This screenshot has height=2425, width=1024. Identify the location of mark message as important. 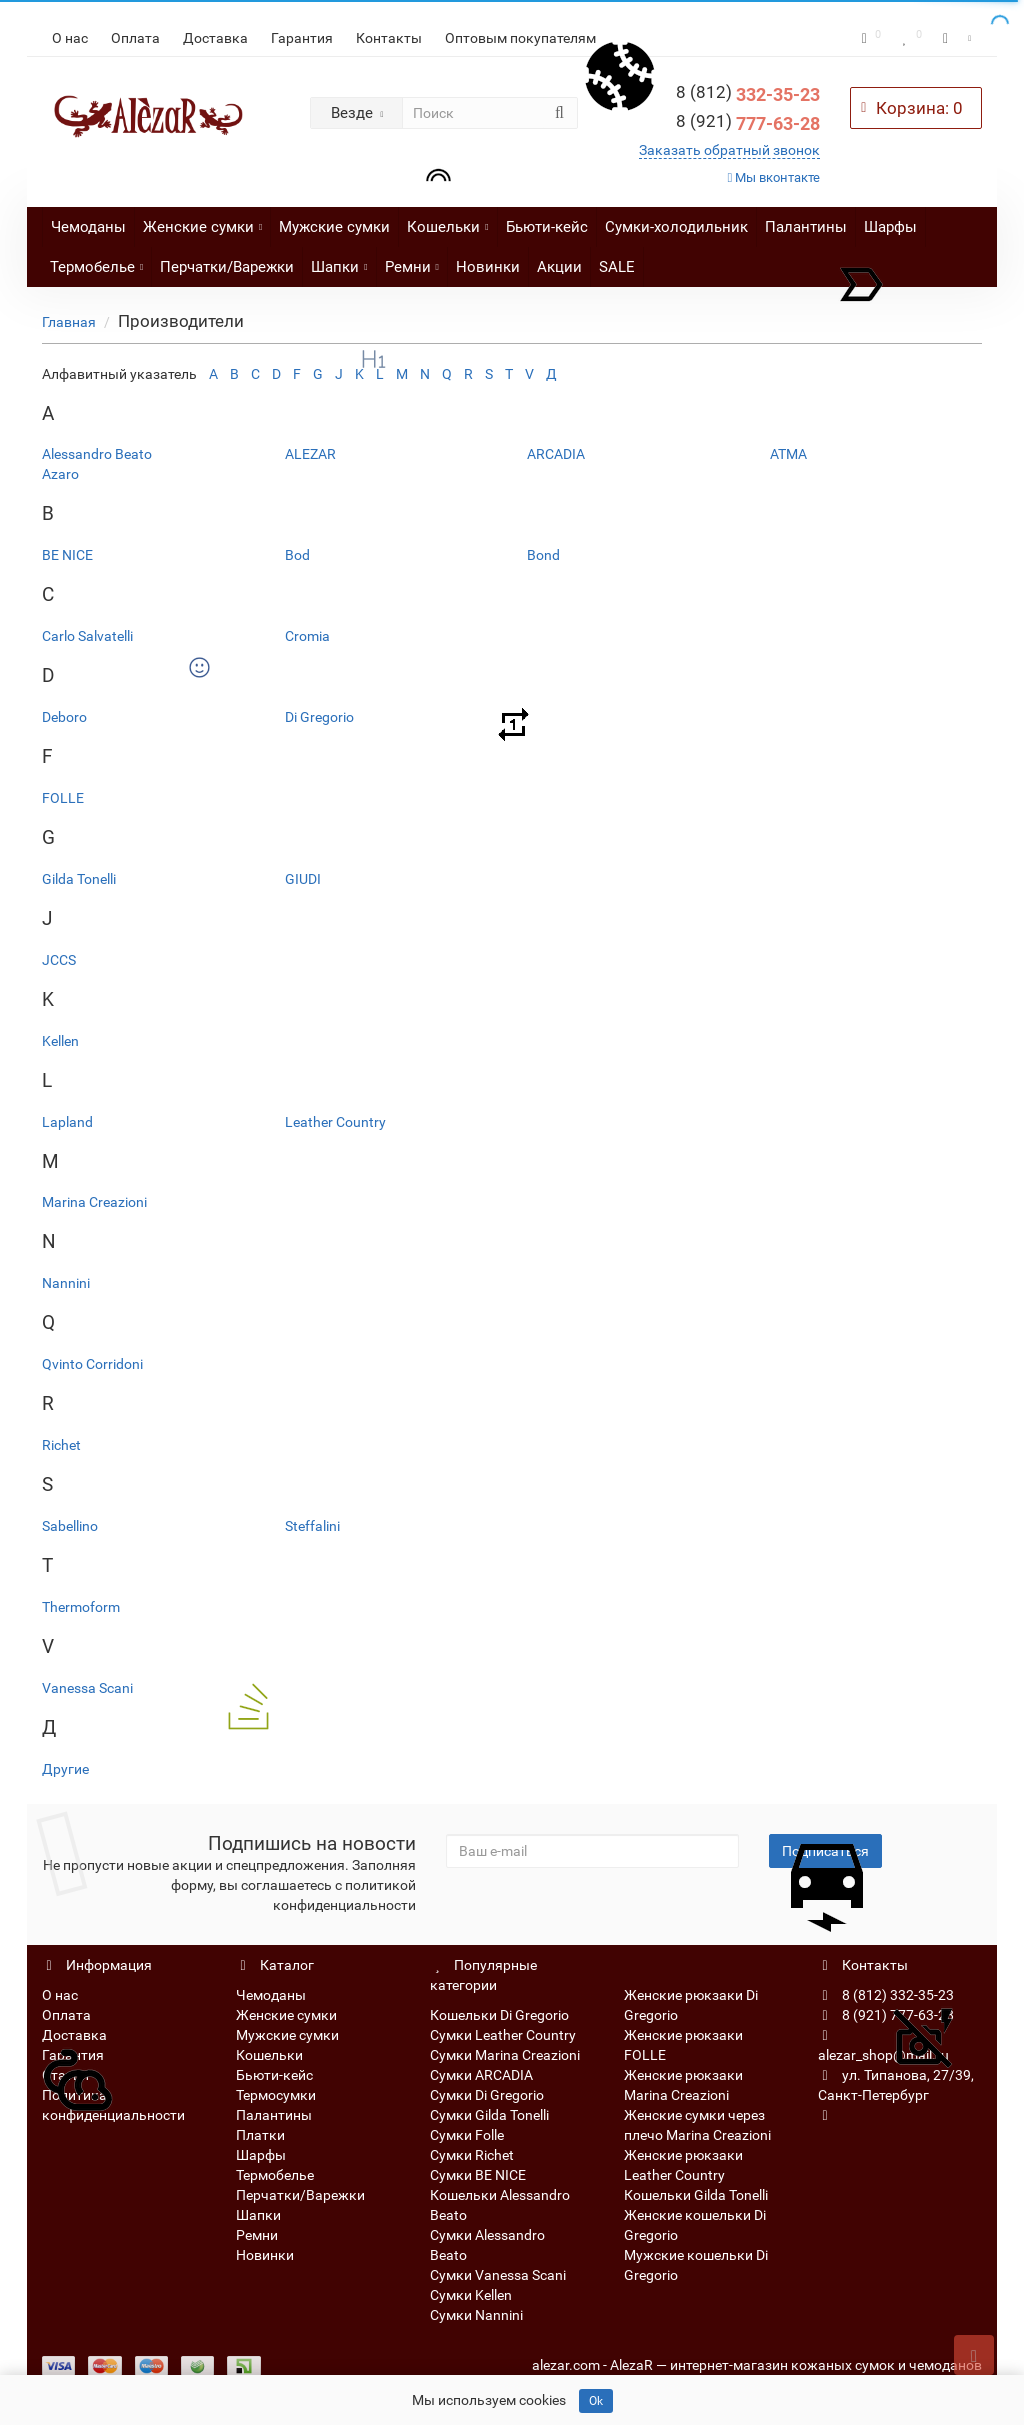
(861, 284).